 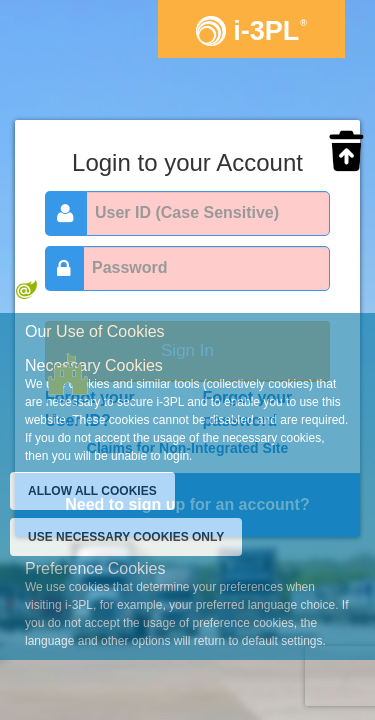 I want to click on Blazor framework logo, so click(x=26, y=289).